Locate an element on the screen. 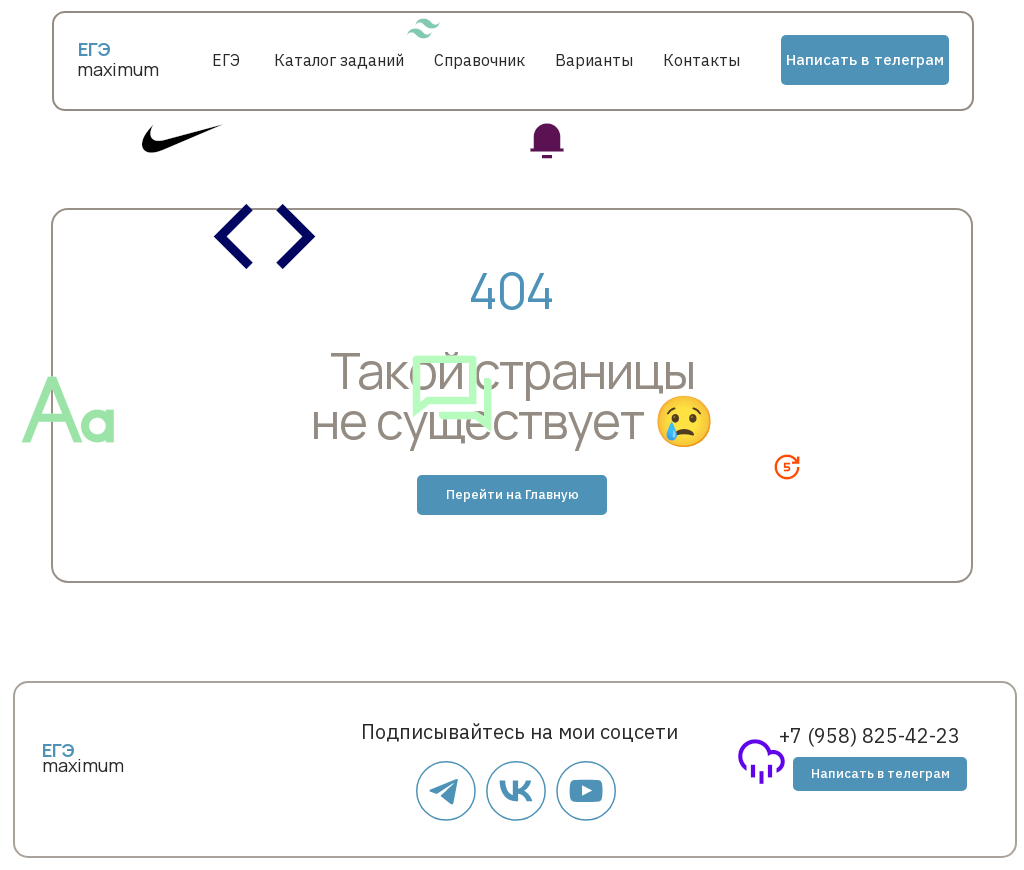 The width and height of the screenshot is (1024, 870). view or edit source code is located at coordinates (264, 236).